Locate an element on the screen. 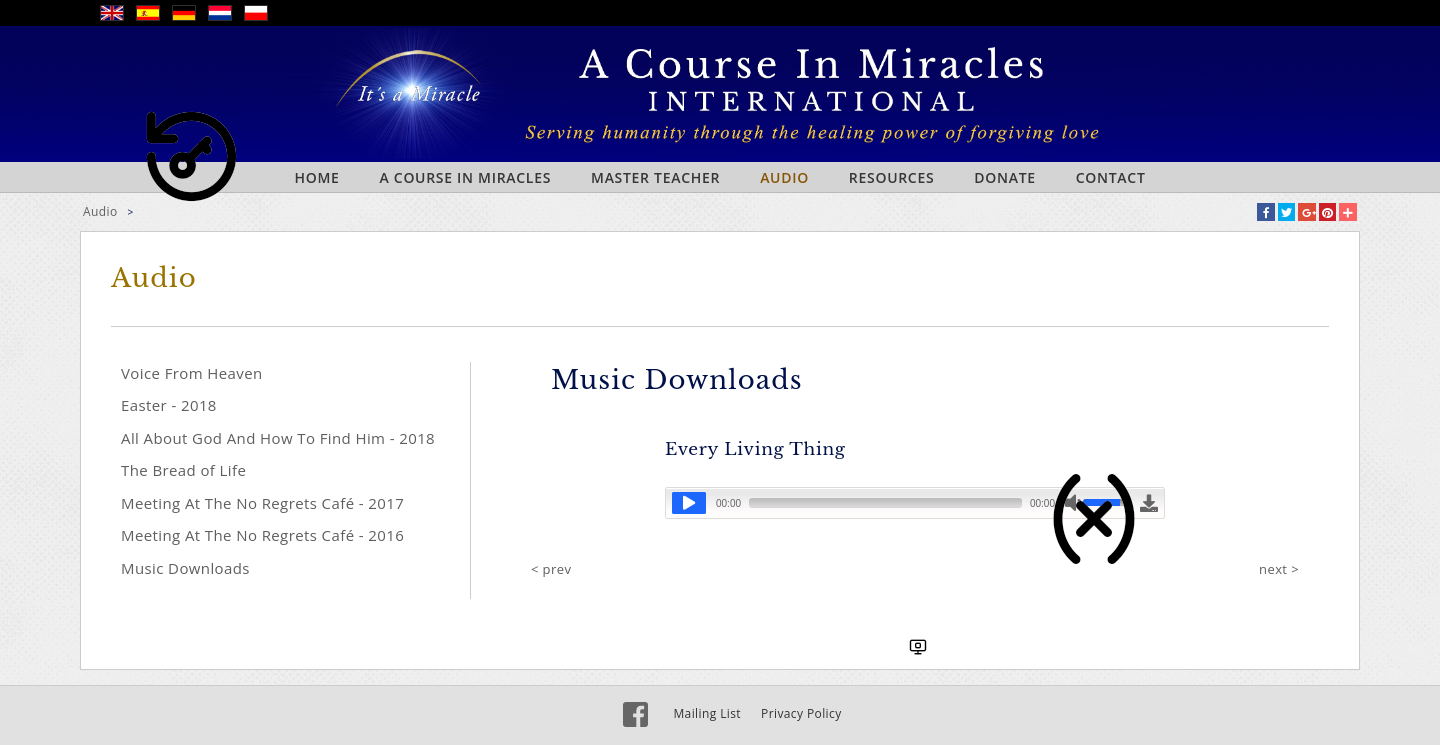 Image resolution: width=1440 pixels, height=745 pixels. stop screen recording or presentation is located at coordinates (918, 647).